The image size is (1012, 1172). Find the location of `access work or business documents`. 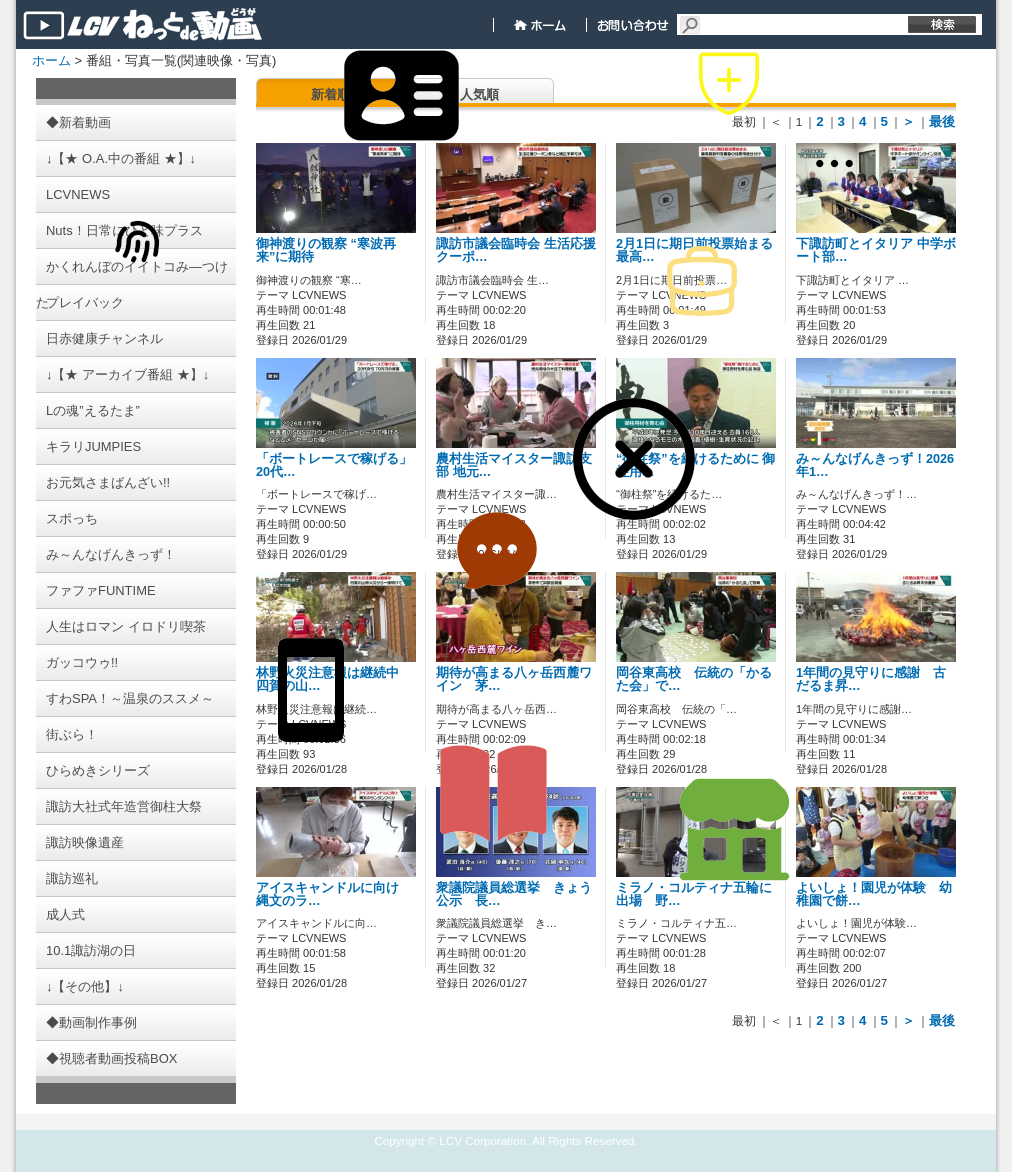

access work or business documents is located at coordinates (702, 281).